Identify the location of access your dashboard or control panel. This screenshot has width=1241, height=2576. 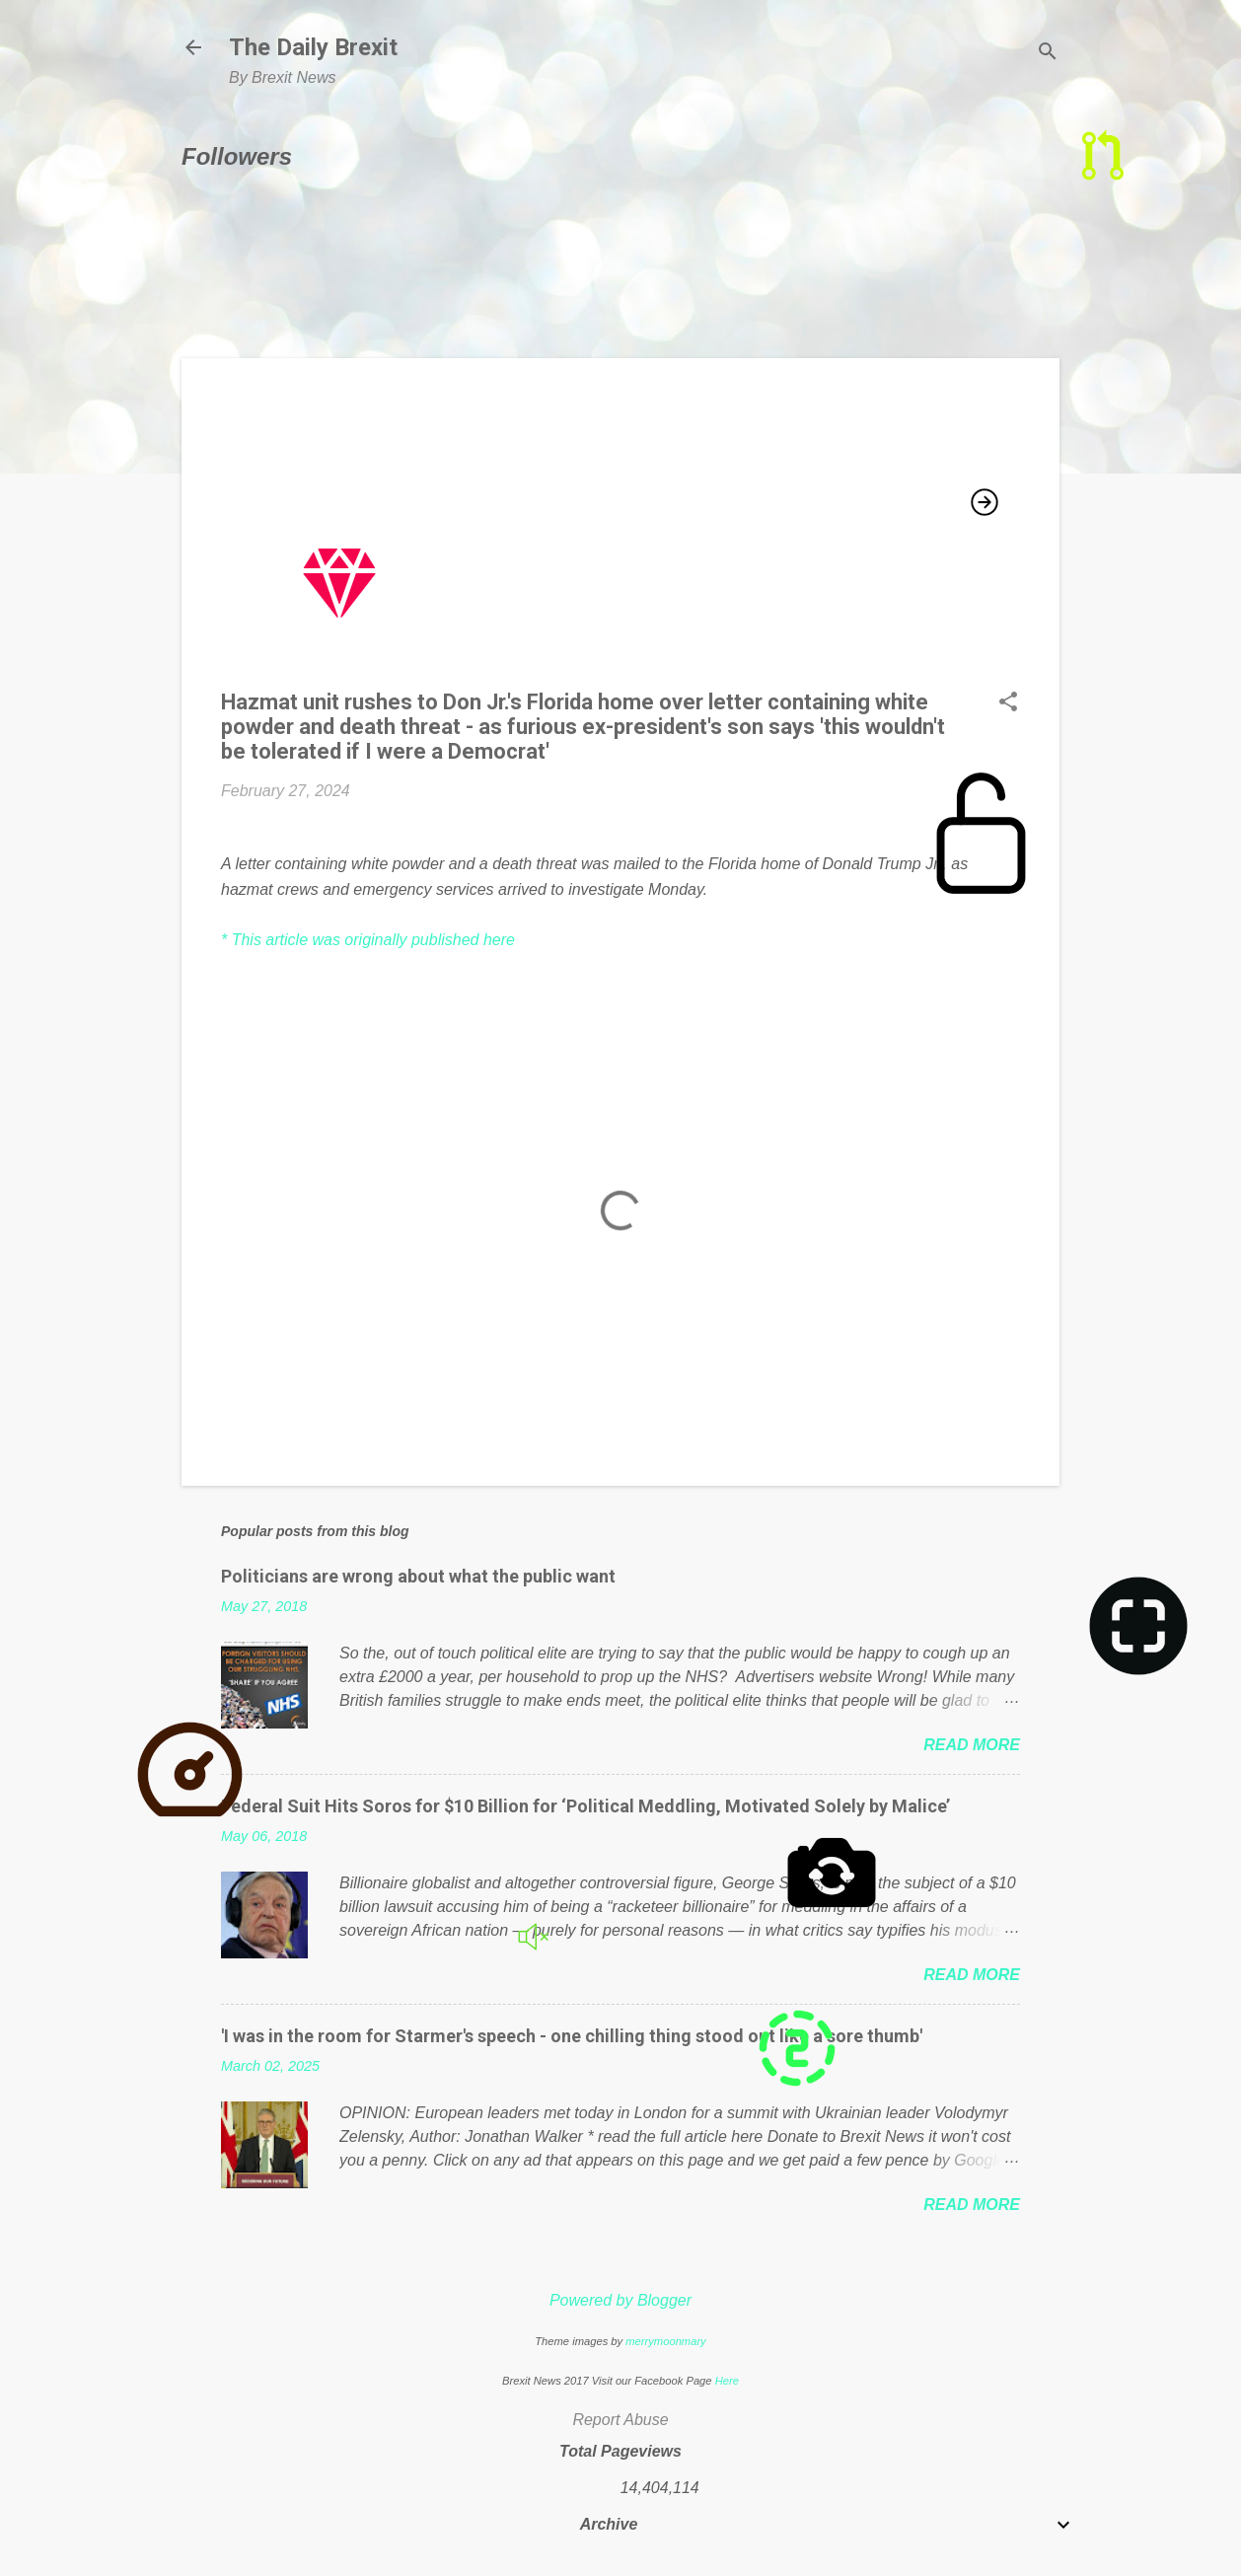
(189, 1769).